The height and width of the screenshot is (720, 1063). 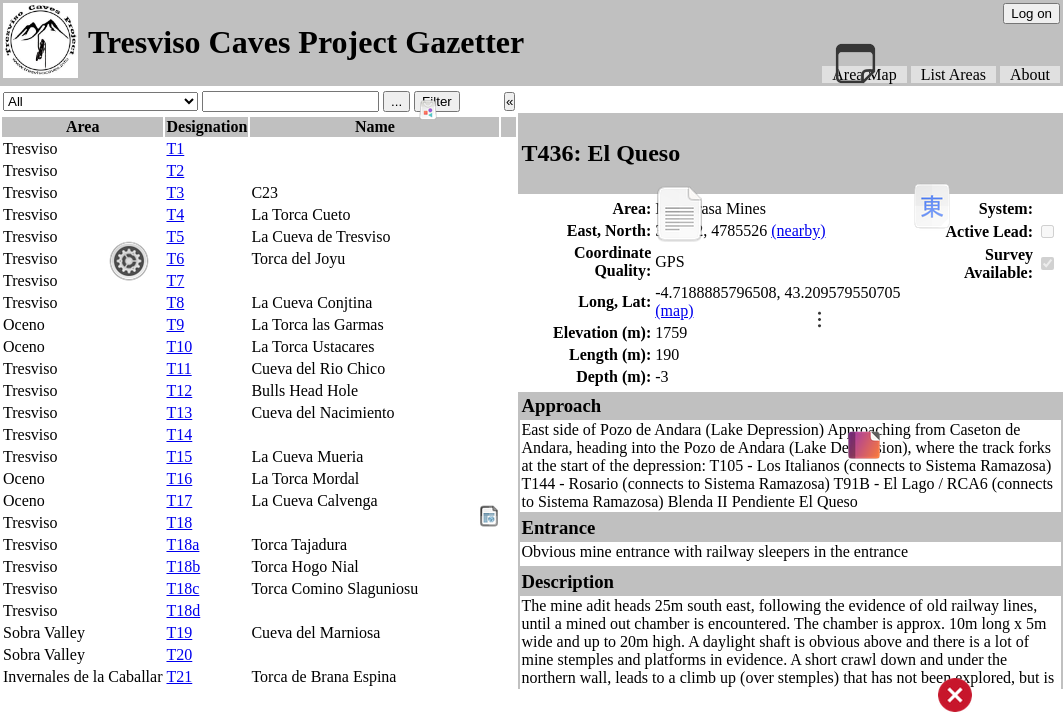 I want to click on a plain text file, so click(x=679, y=213).